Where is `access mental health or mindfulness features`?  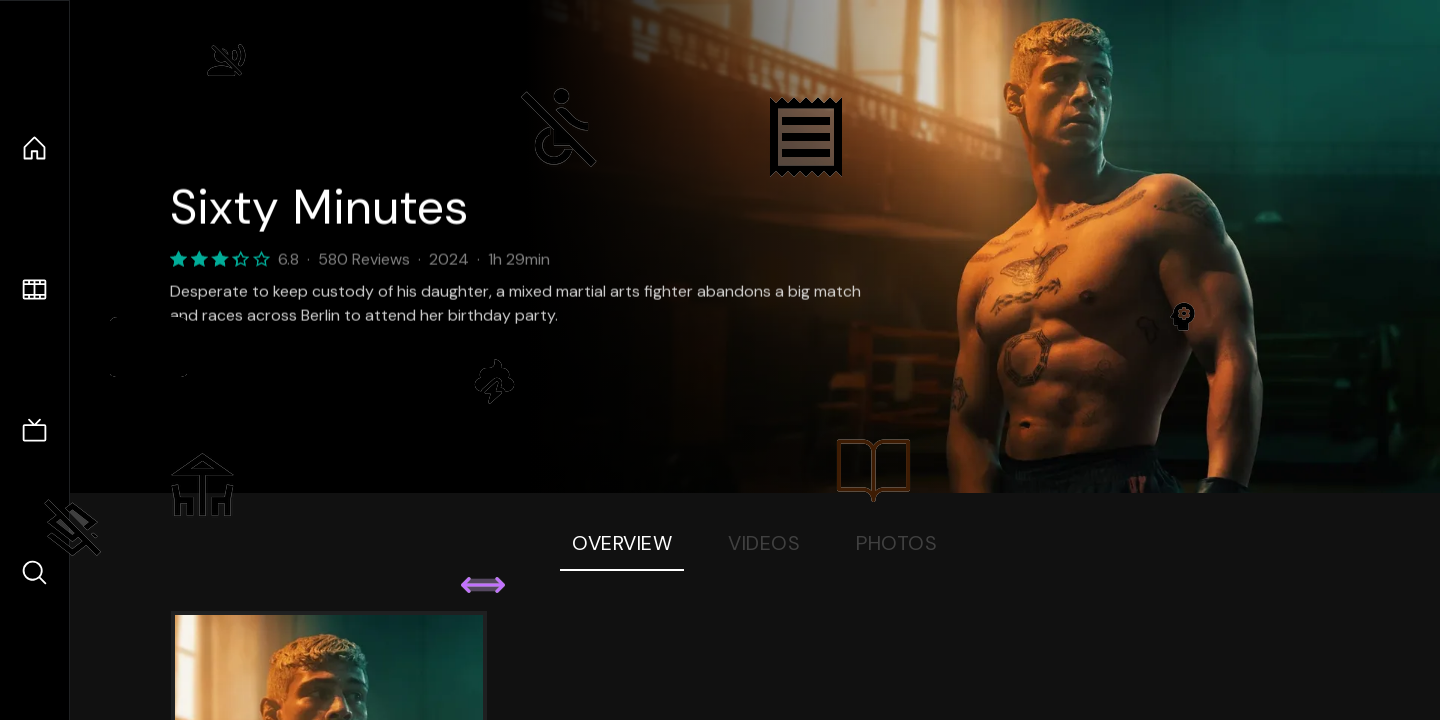 access mental health or mindfulness features is located at coordinates (1182, 316).